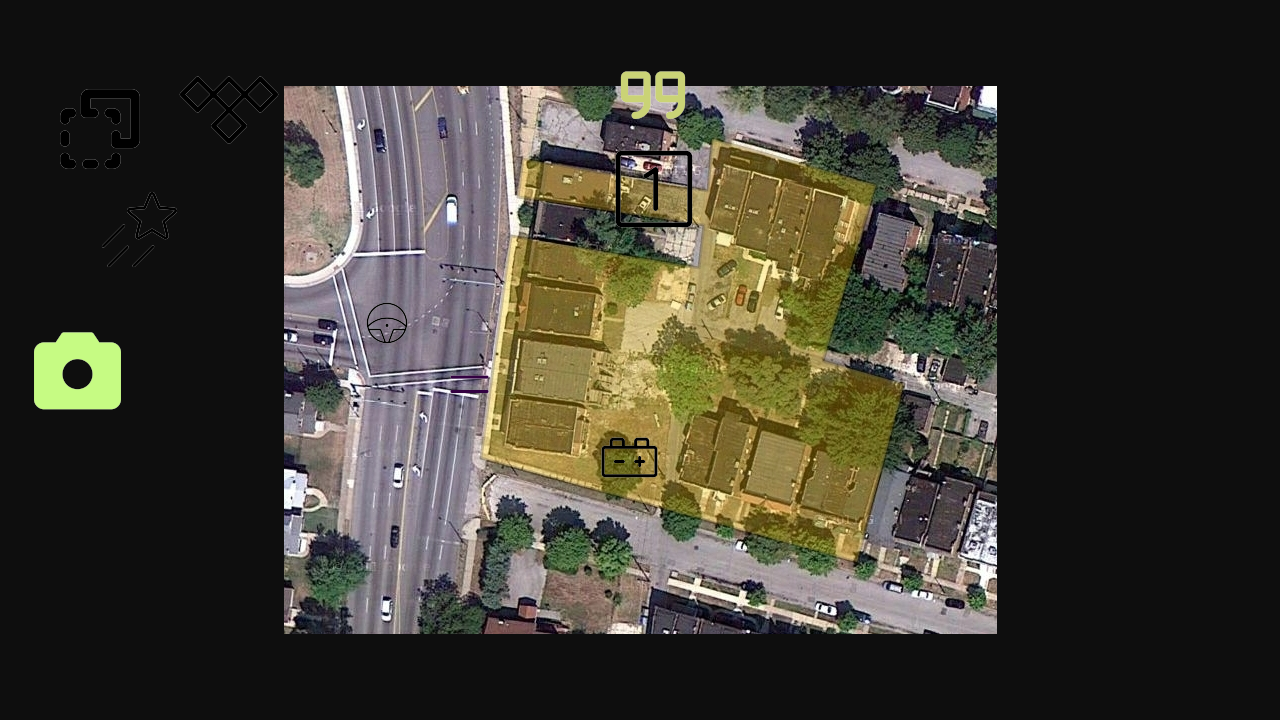 Image resolution: width=1280 pixels, height=720 pixels. Describe the element at coordinates (100, 129) in the screenshot. I see `bring selection to front layer` at that location.